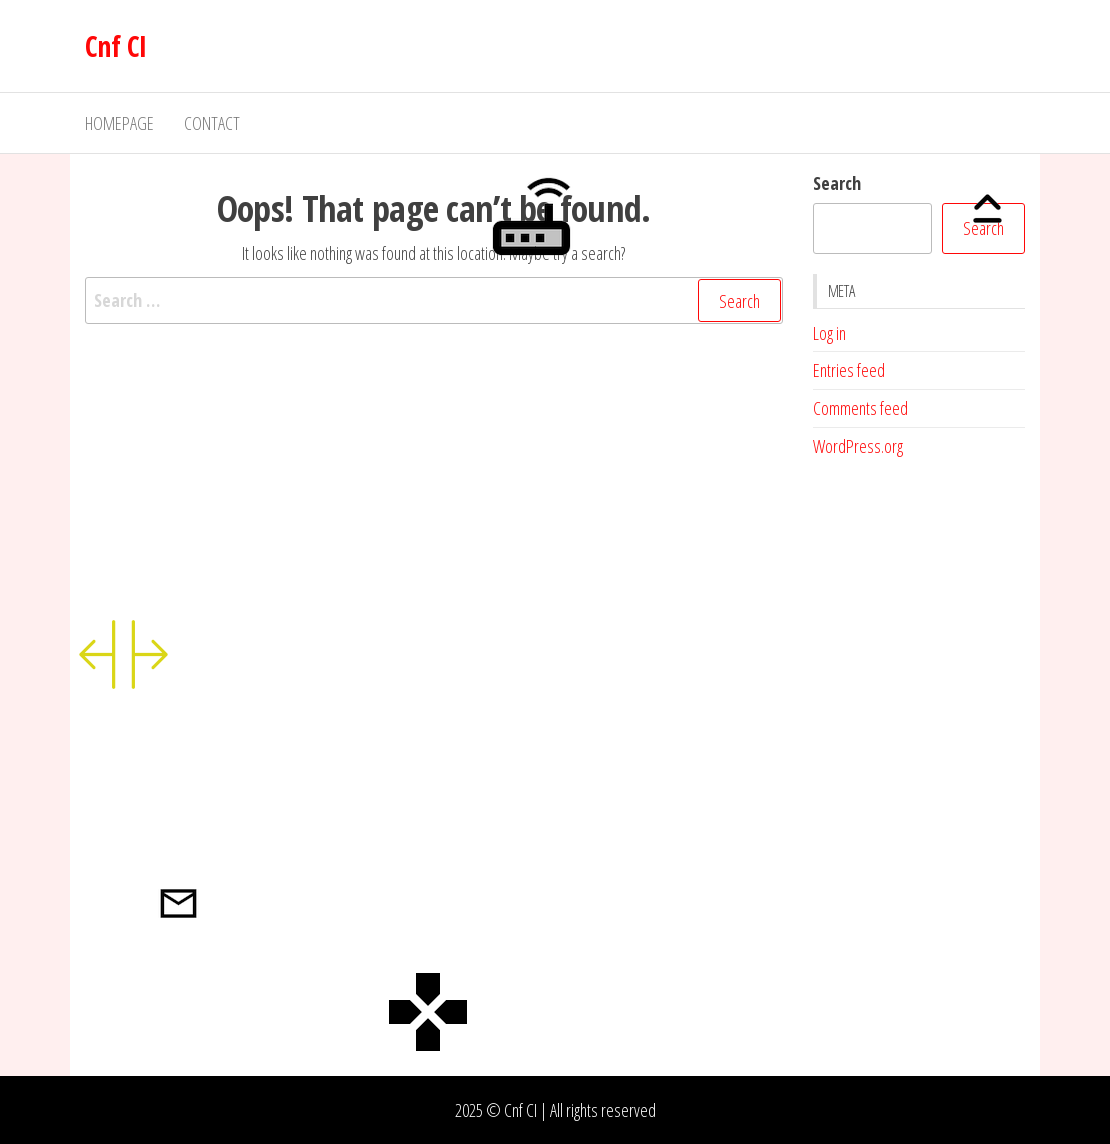 The image size is (1110, 1144). What do you see at coordinates (178, 903) in the screenshot?
I see `open your email inbox` at bounding box center [178, 903].